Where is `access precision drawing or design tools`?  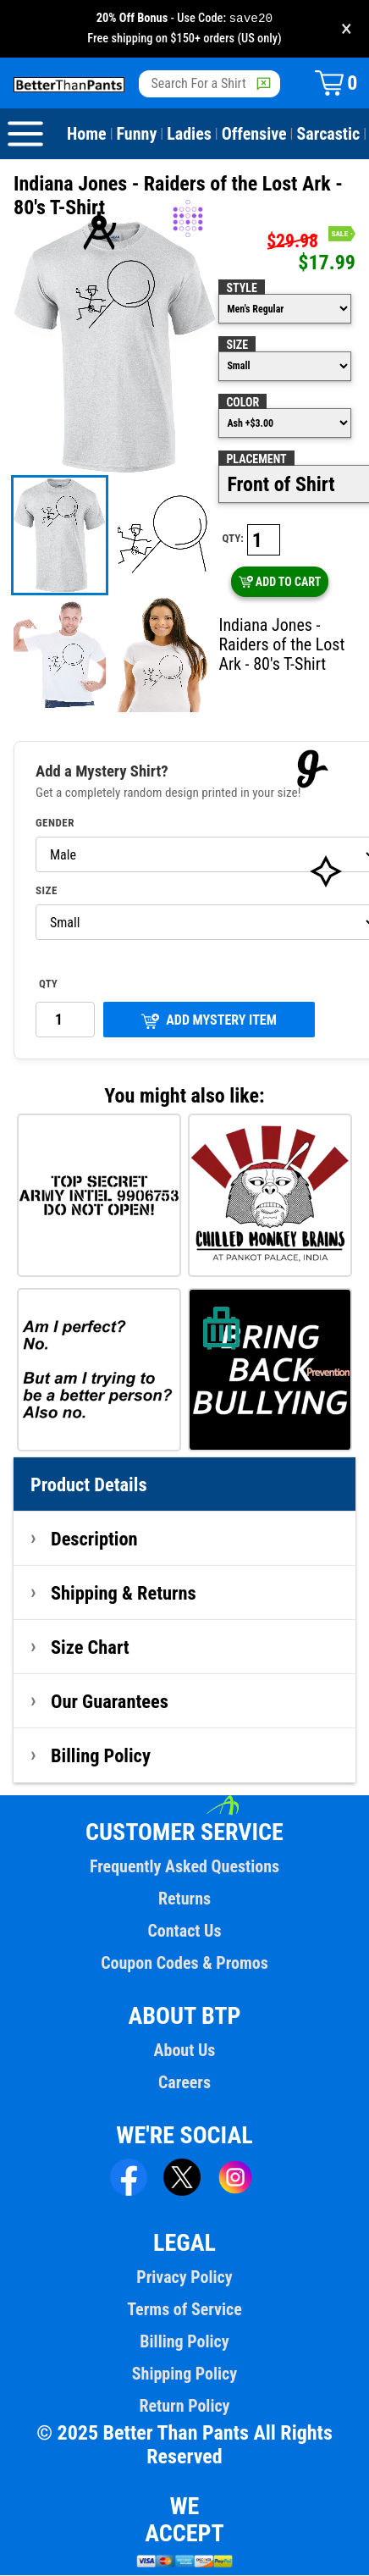 access precision drawing or design tools is located at coordinates (99, 230).